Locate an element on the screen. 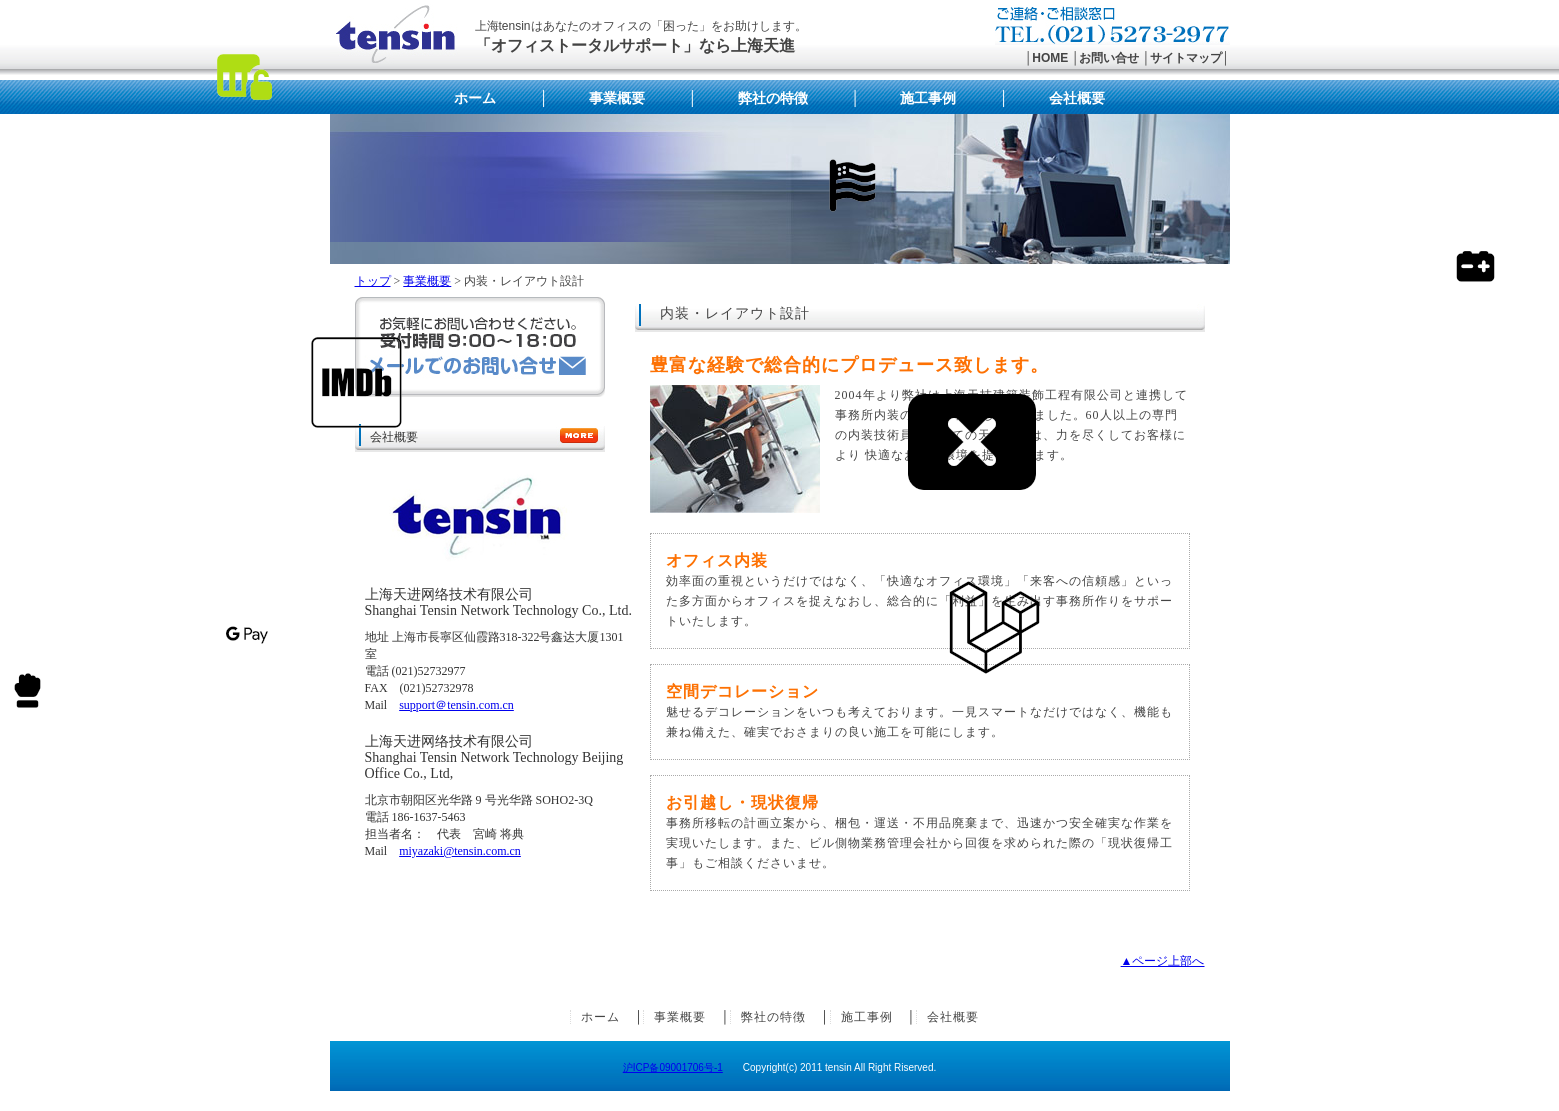 The width and height of the screenshot is (1559, 1111). rock gesture for rock-paper-scissors game is located at coordinates (27, 690).